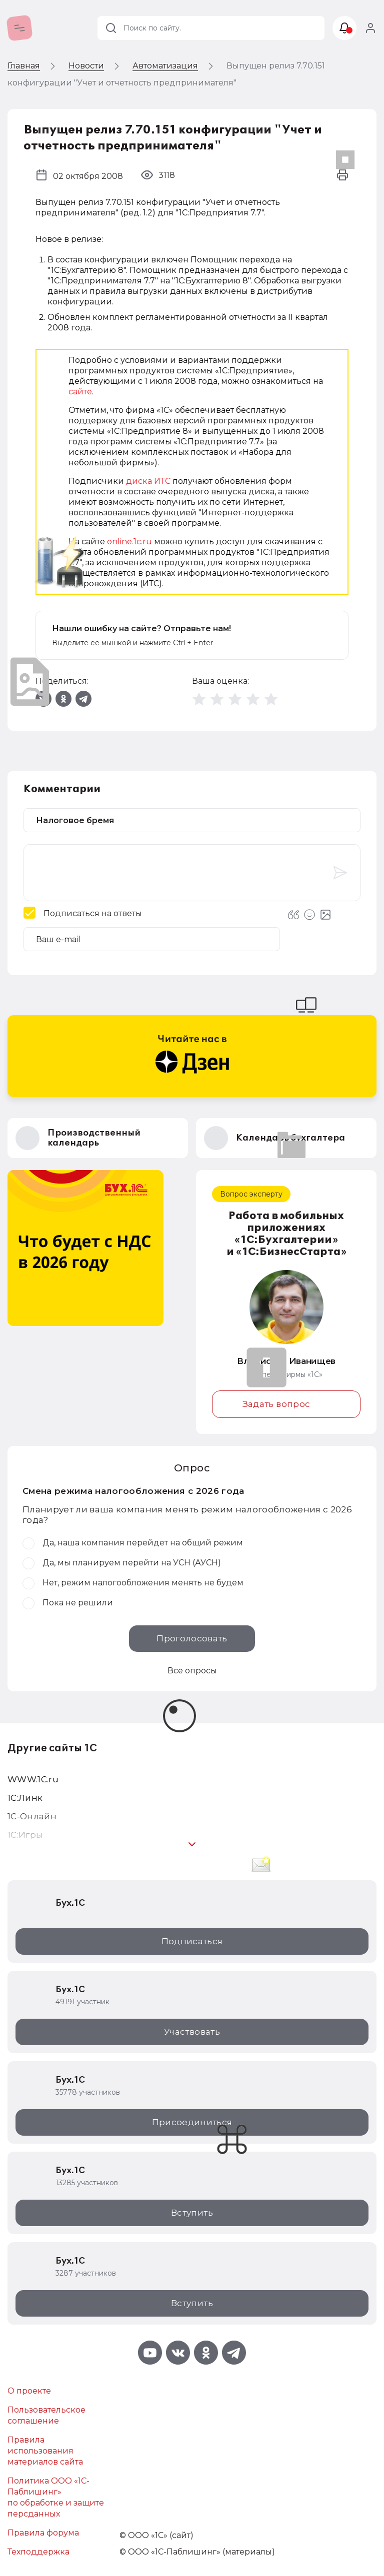 This screenshot has height=2576, width=384. Describe the element at coordinates (232, 2139) in the screenshot. I see `access keyboard shortcut settings` at that location.